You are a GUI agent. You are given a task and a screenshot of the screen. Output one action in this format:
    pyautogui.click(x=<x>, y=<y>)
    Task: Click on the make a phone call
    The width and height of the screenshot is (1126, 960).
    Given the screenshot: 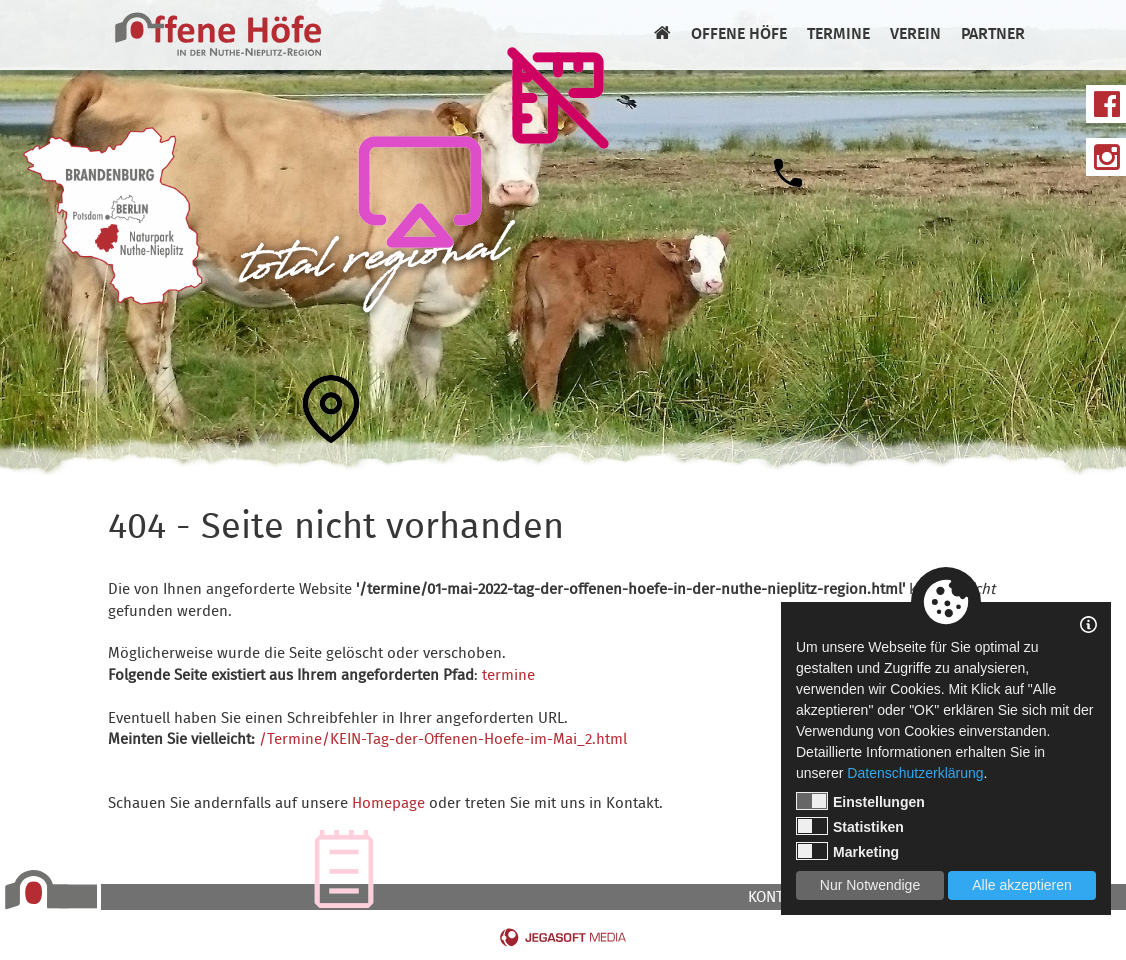 What is the action you would take?
    pyautogui.click(x=788, y=173)
    